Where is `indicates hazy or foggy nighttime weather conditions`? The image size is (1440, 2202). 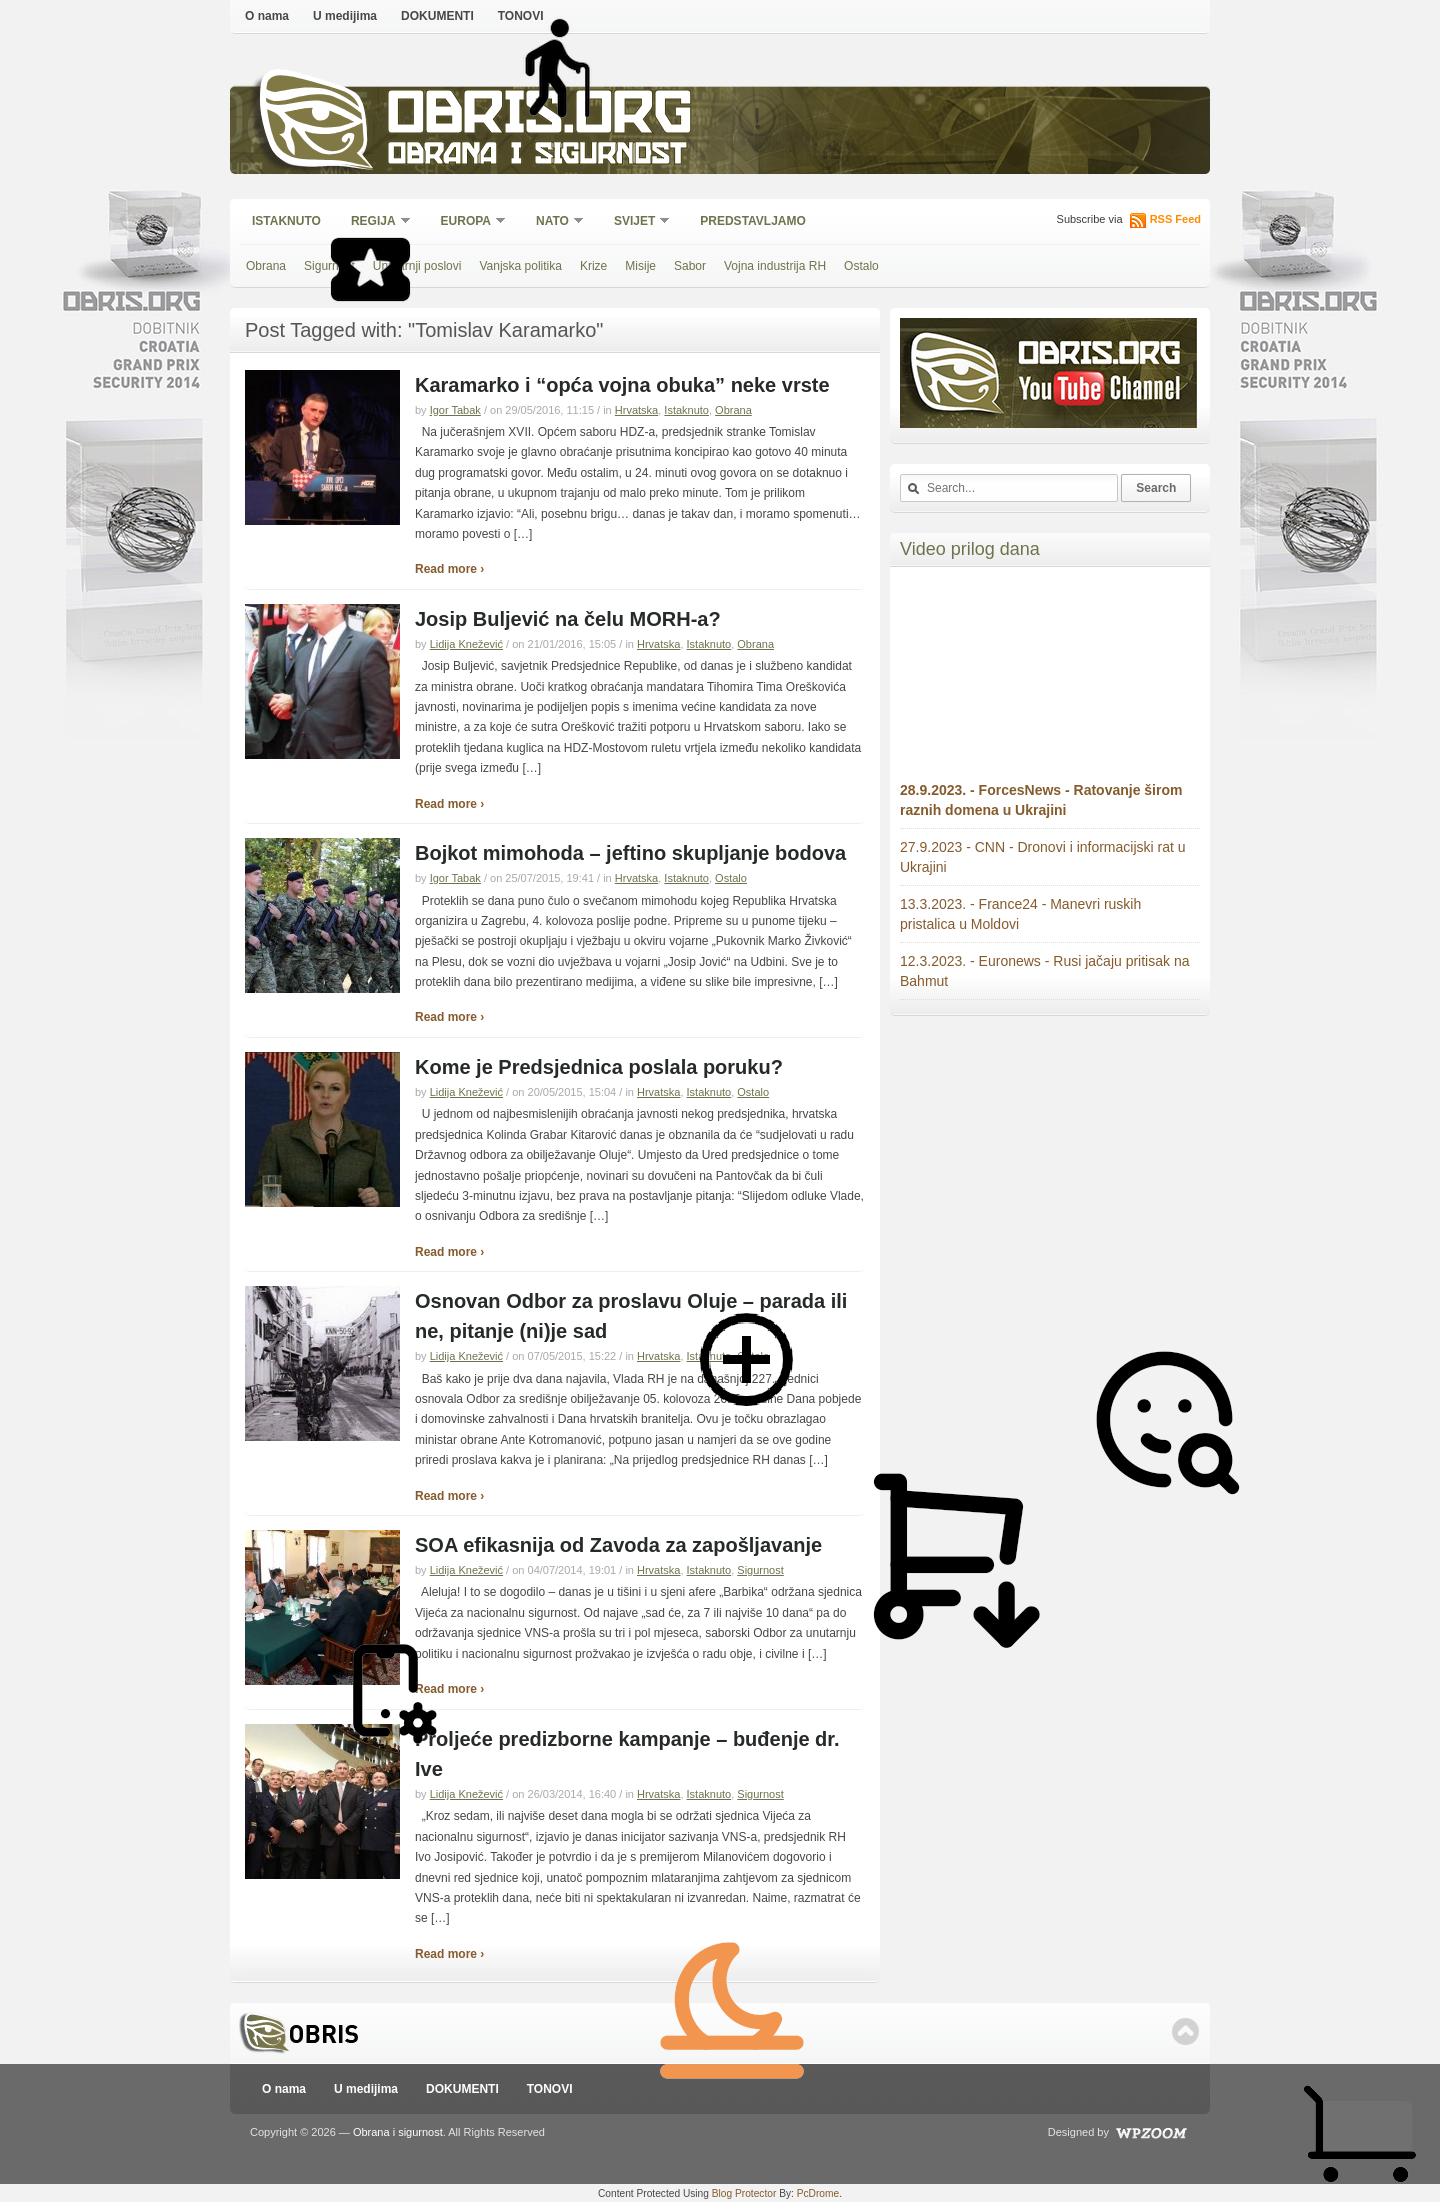
indicates hazy or foggy nighttime weather conditions is located at coordinates (732, 2014).